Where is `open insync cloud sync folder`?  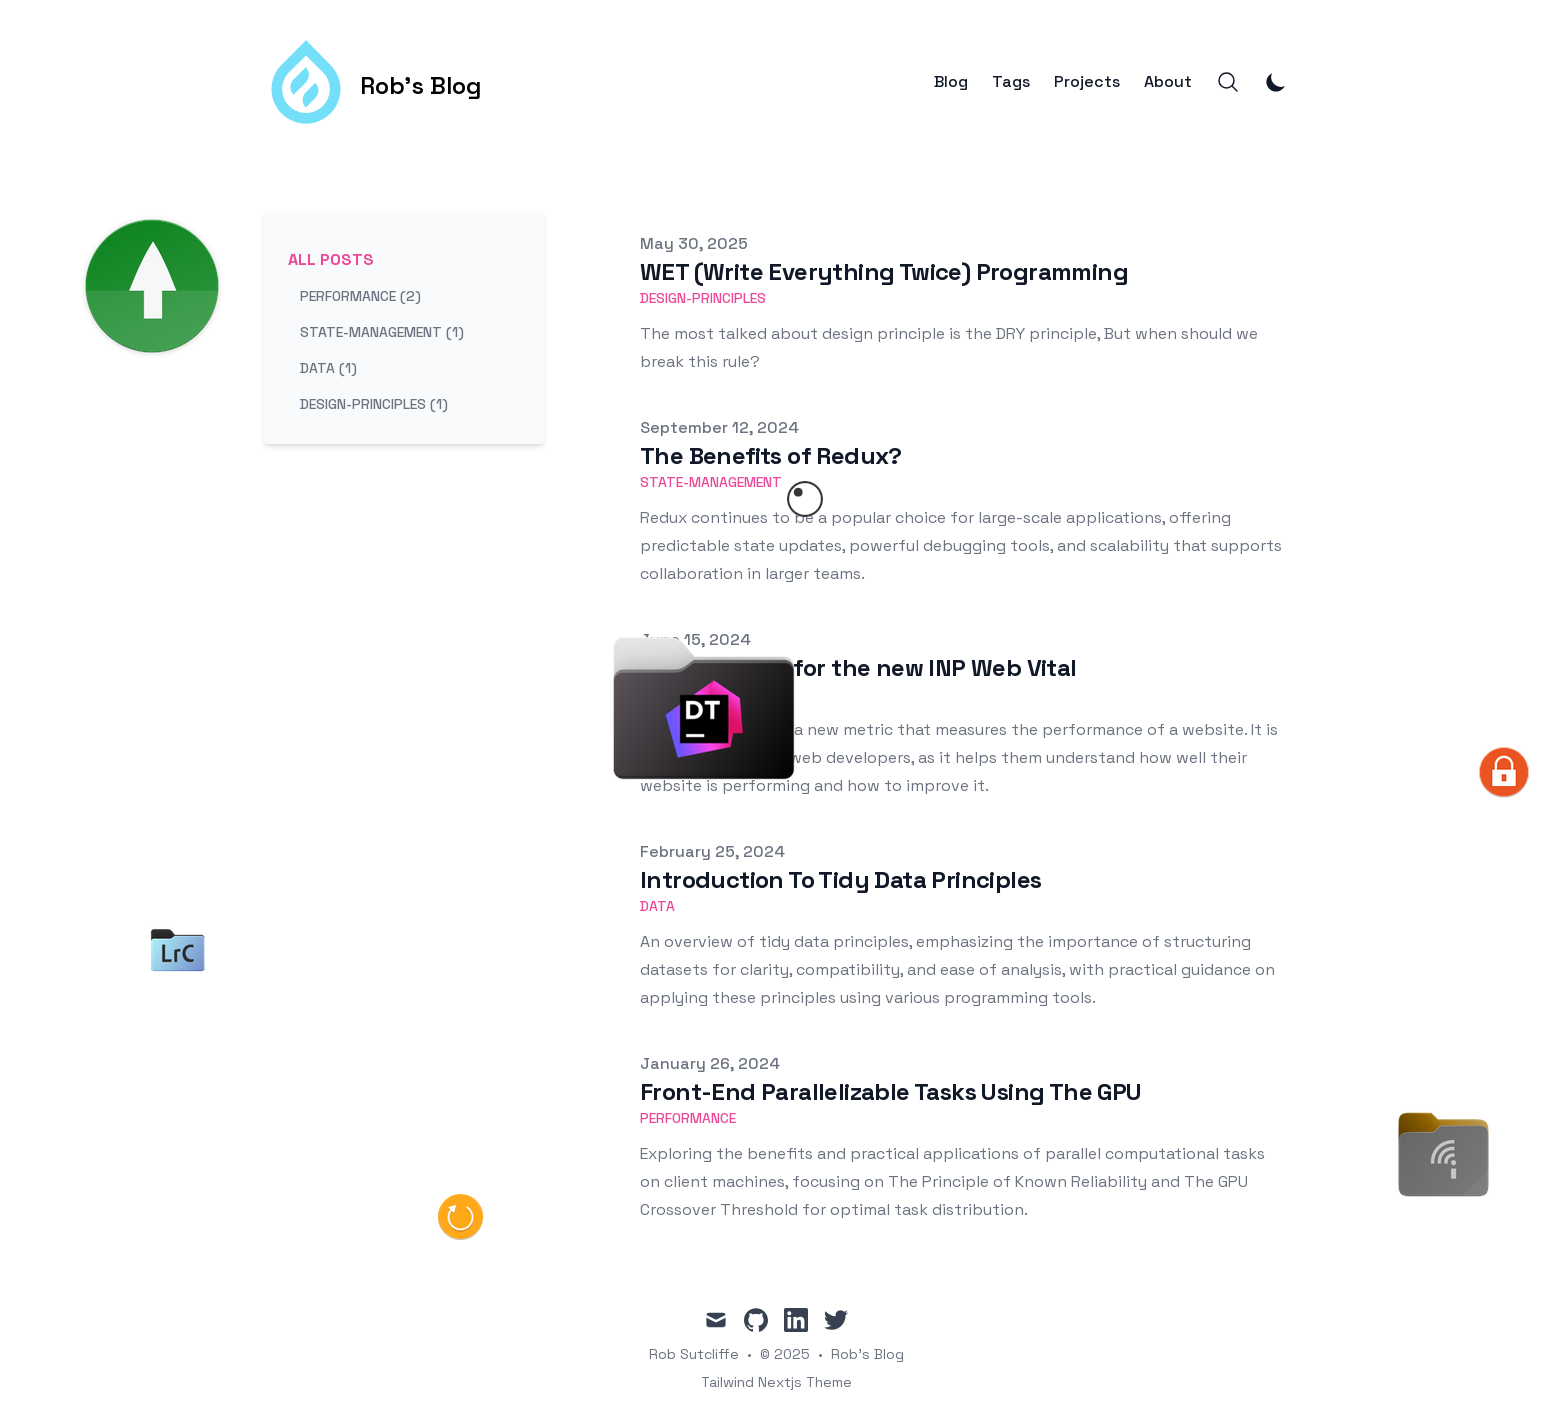 open insync cloud sync folder is located at coordinates (1443, 1154).